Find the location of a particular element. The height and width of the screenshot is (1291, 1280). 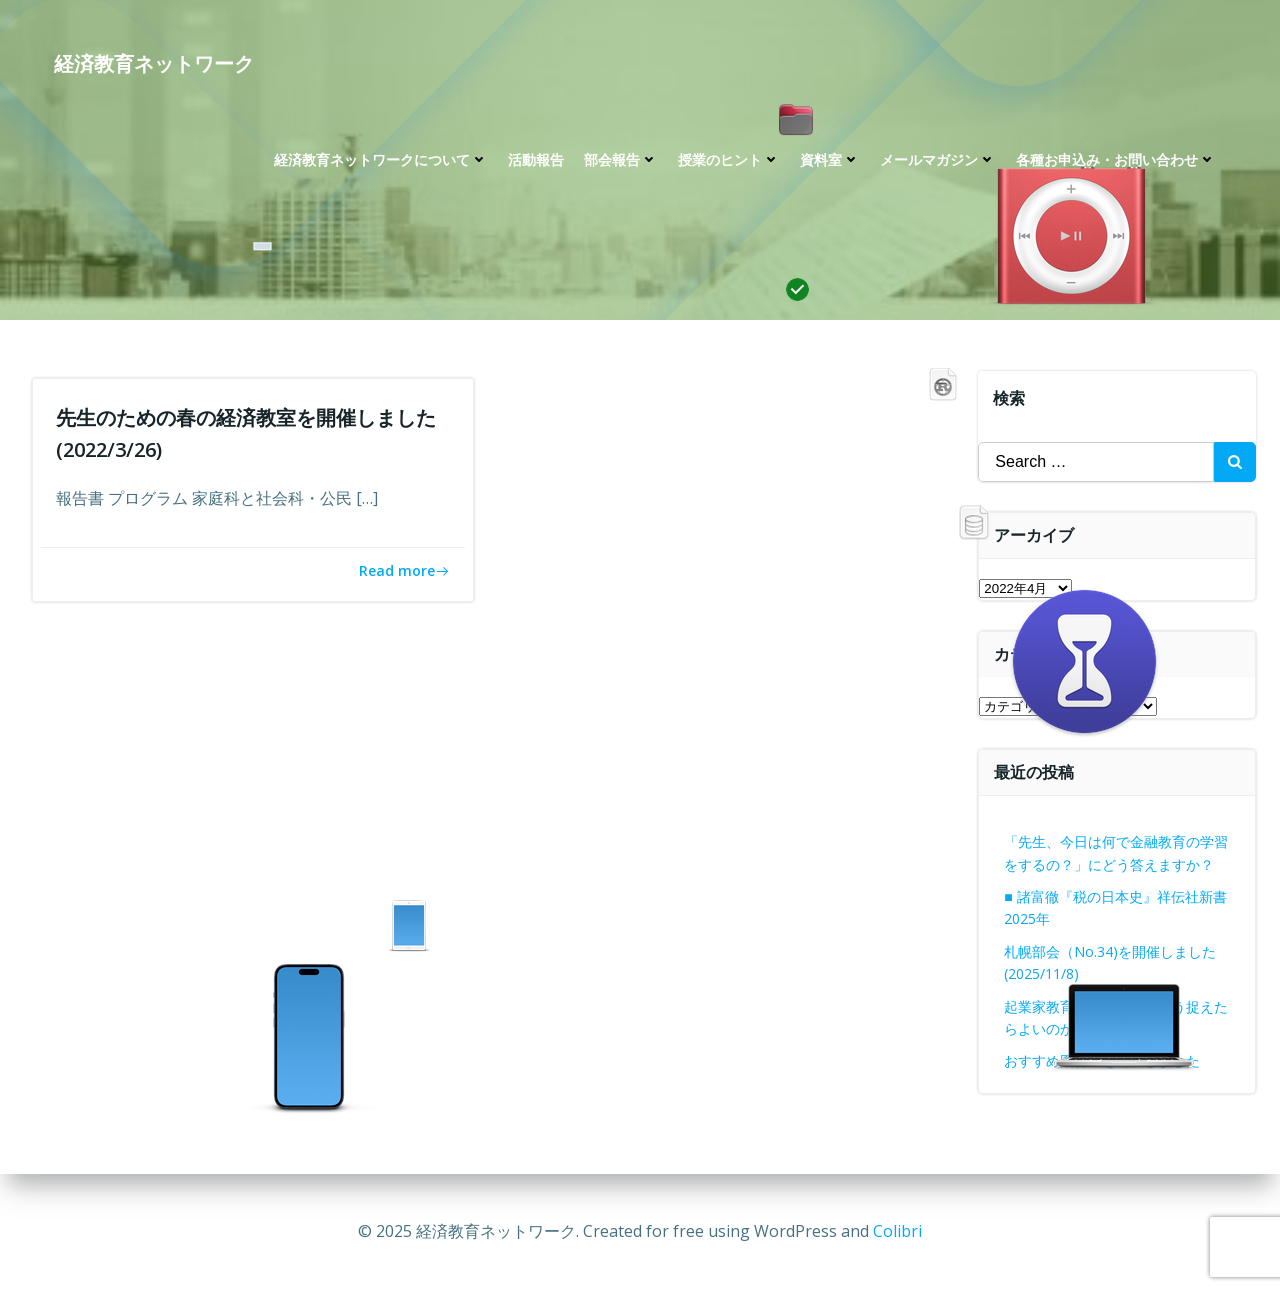

a rust programming language source file is located at coordinates (943, 384).